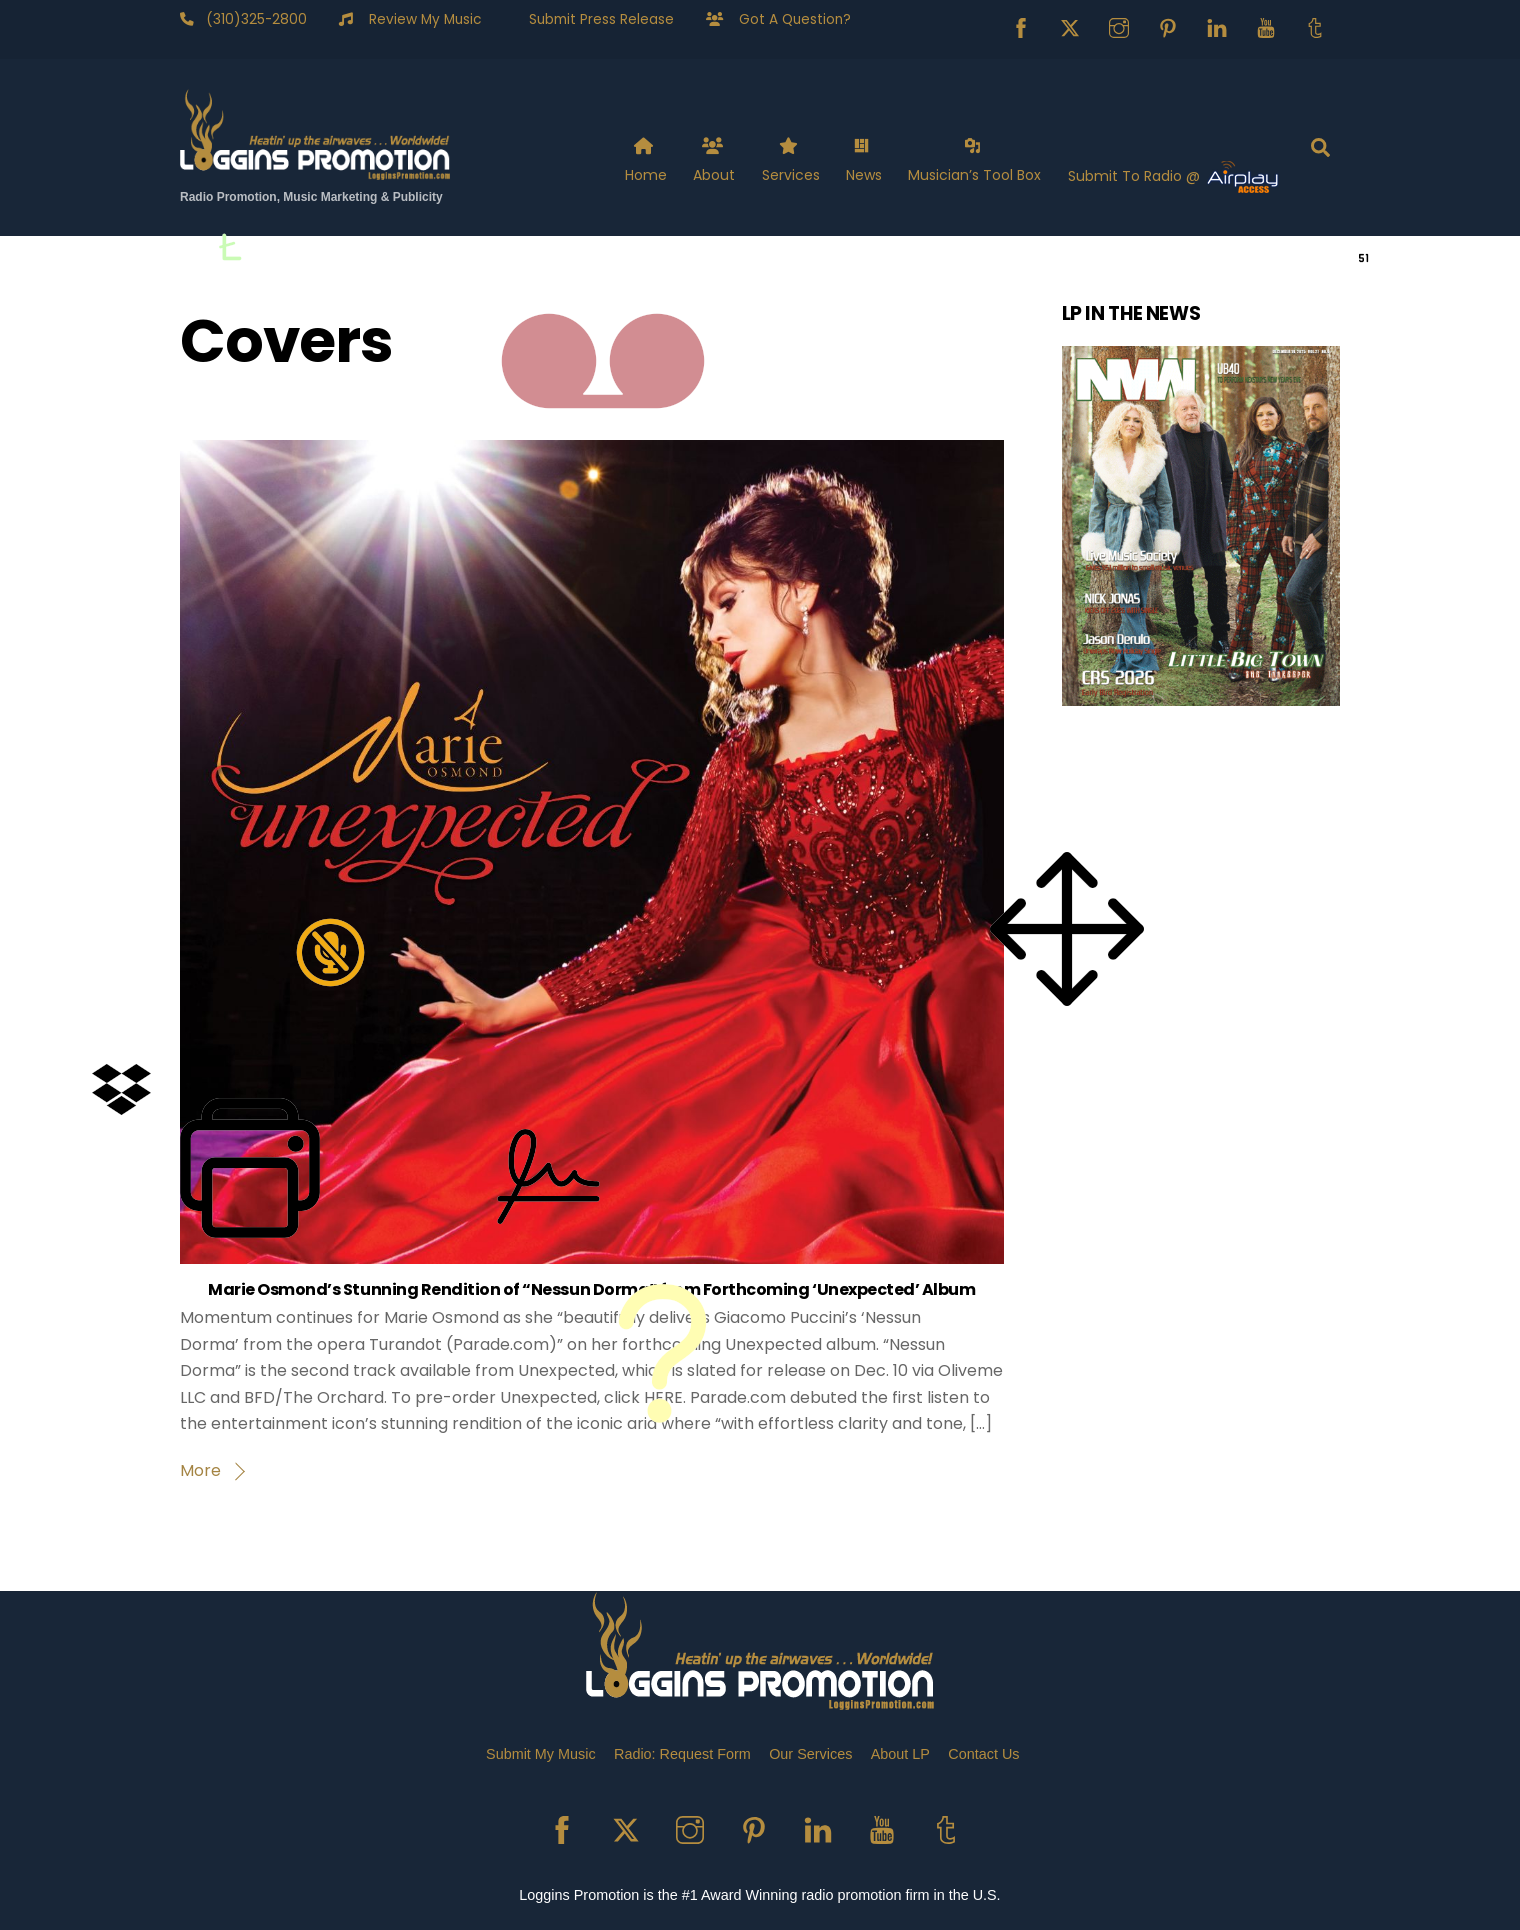 Image resolution: width=1520 pixels, height=1930 pixels. I want to click on indicates litecoin cryptocurrency, so click(230, 247).